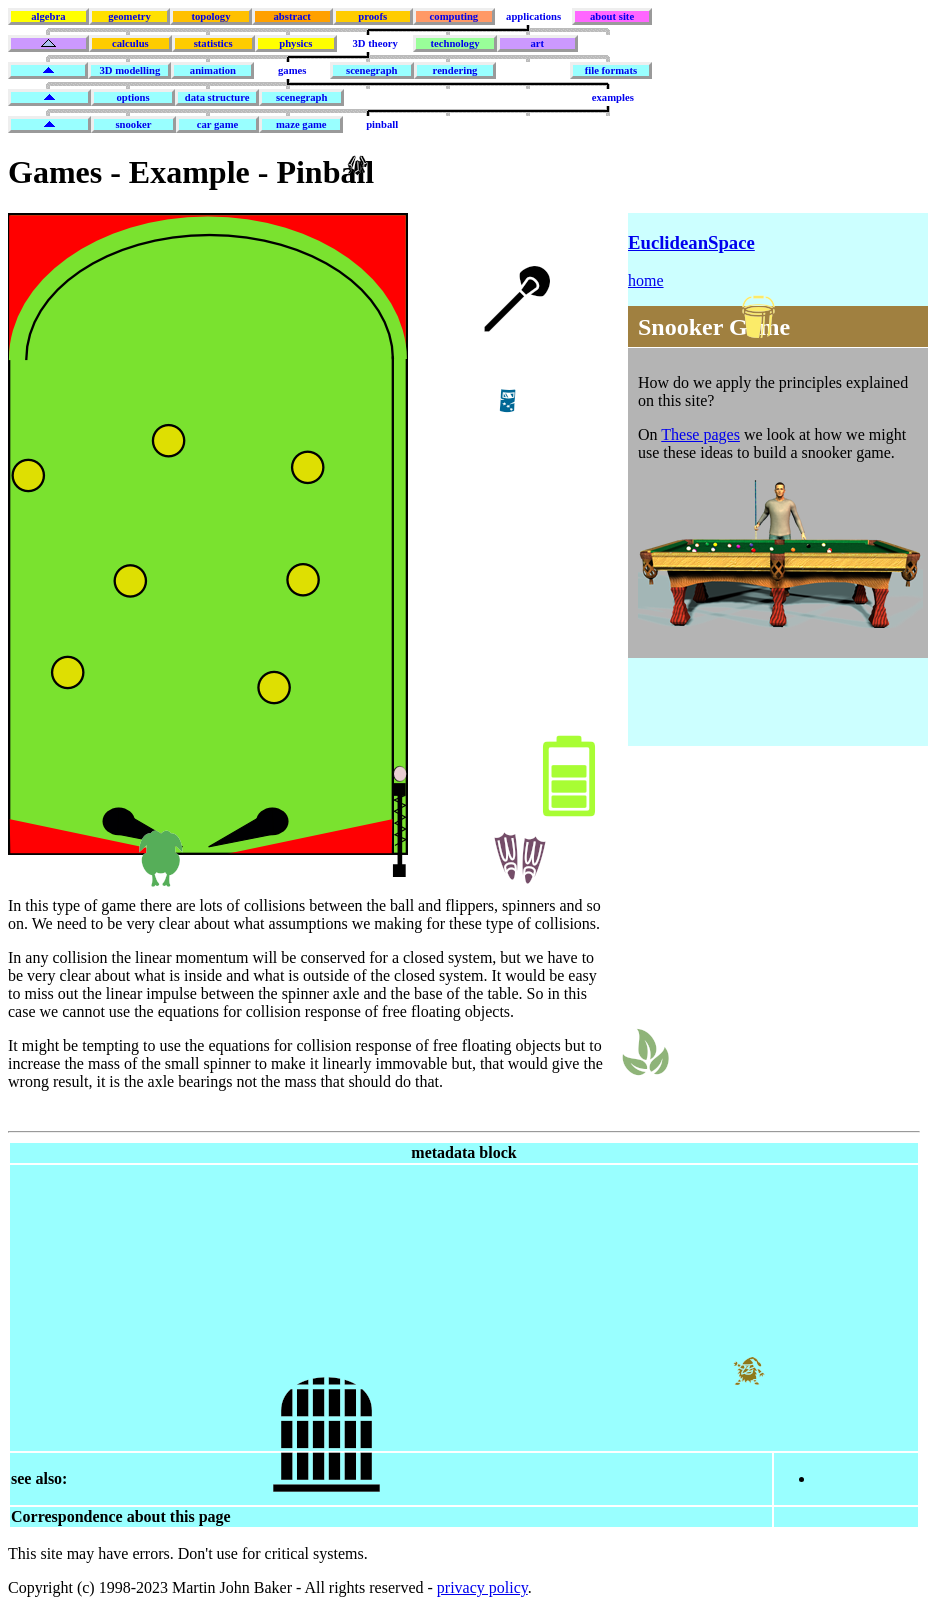  What do you see at coordinates (517, 298) in the screenshot?
I see `dental examination tool icon` at bounding box center [517, 298].